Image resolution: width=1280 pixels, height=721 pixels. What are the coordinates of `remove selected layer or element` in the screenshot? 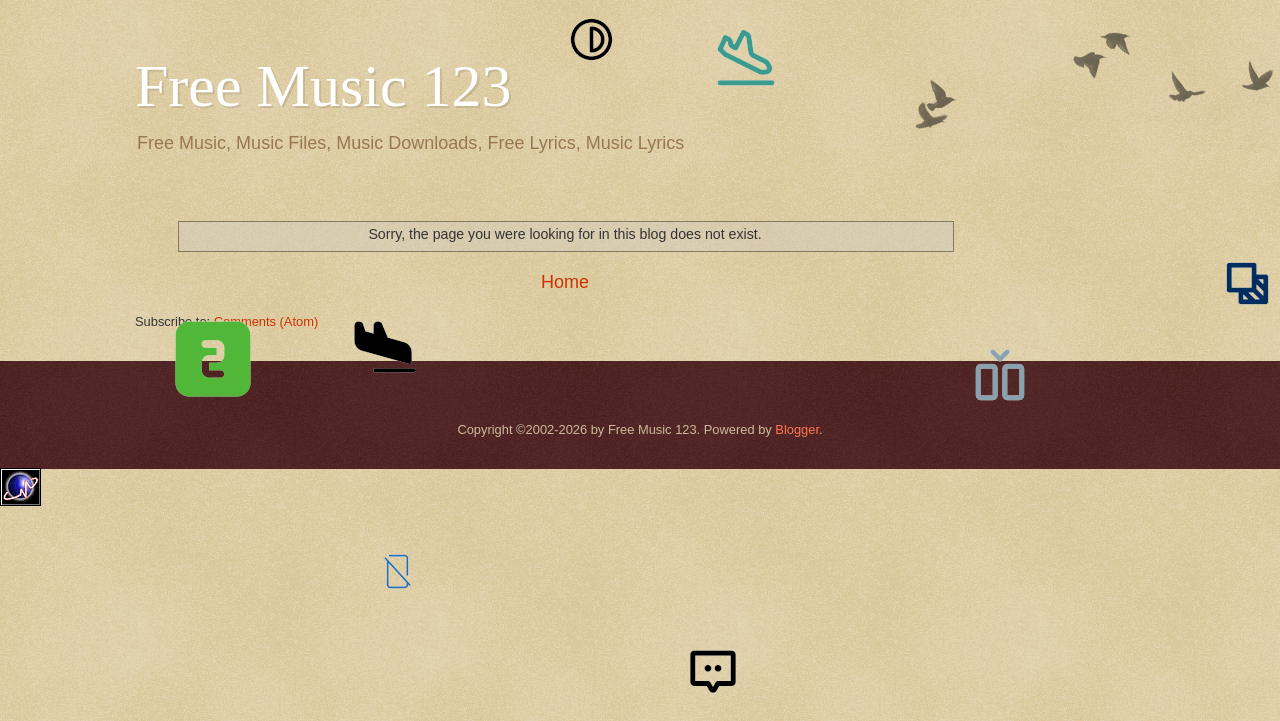 It's located at (1247, 283).